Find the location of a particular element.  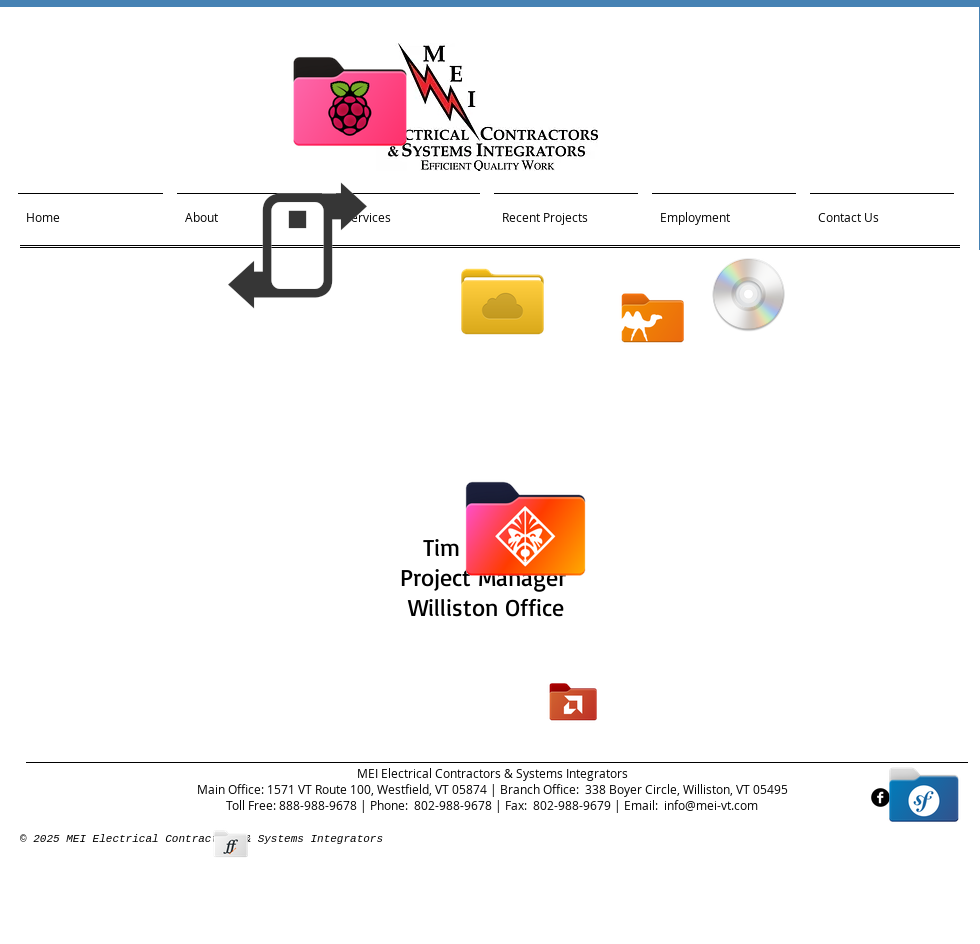

open fontforge project files folder is located at coordinates (230, 844).